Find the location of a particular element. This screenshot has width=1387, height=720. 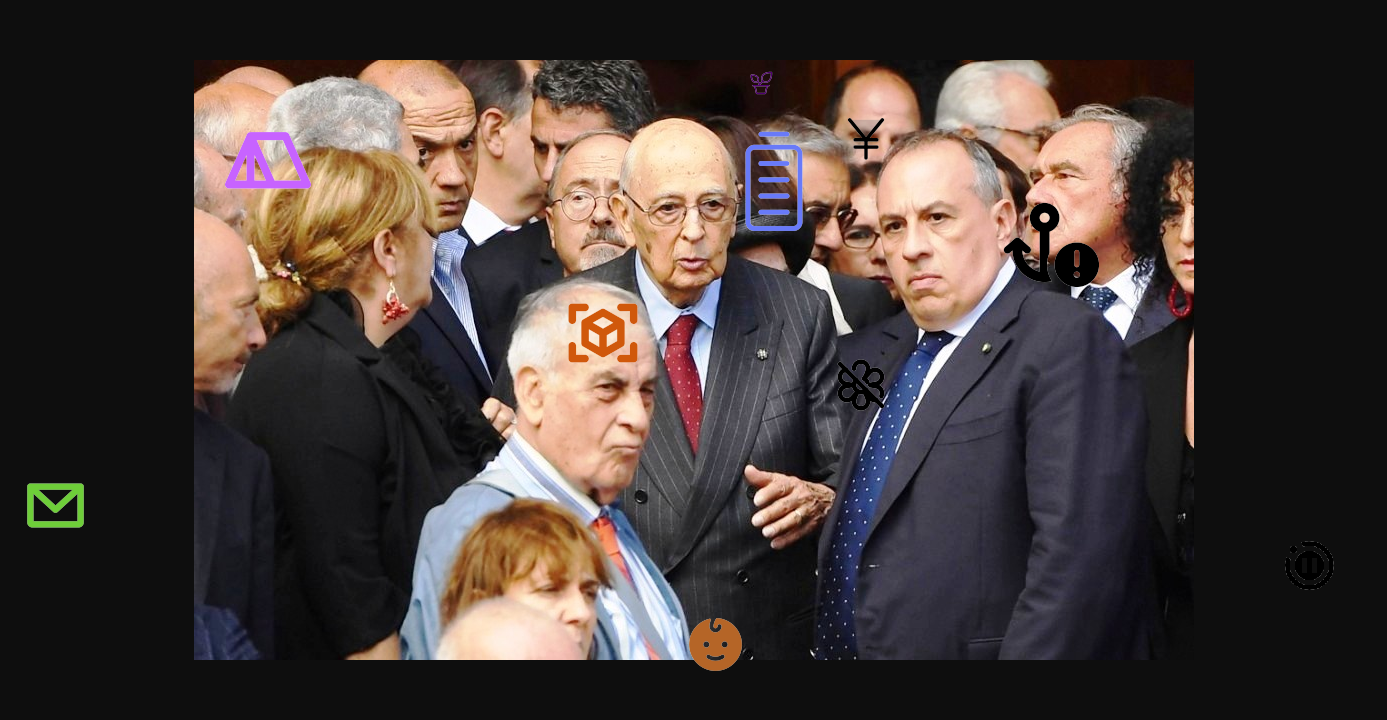

indicates full battery charge is located at coordinates (774, 183).